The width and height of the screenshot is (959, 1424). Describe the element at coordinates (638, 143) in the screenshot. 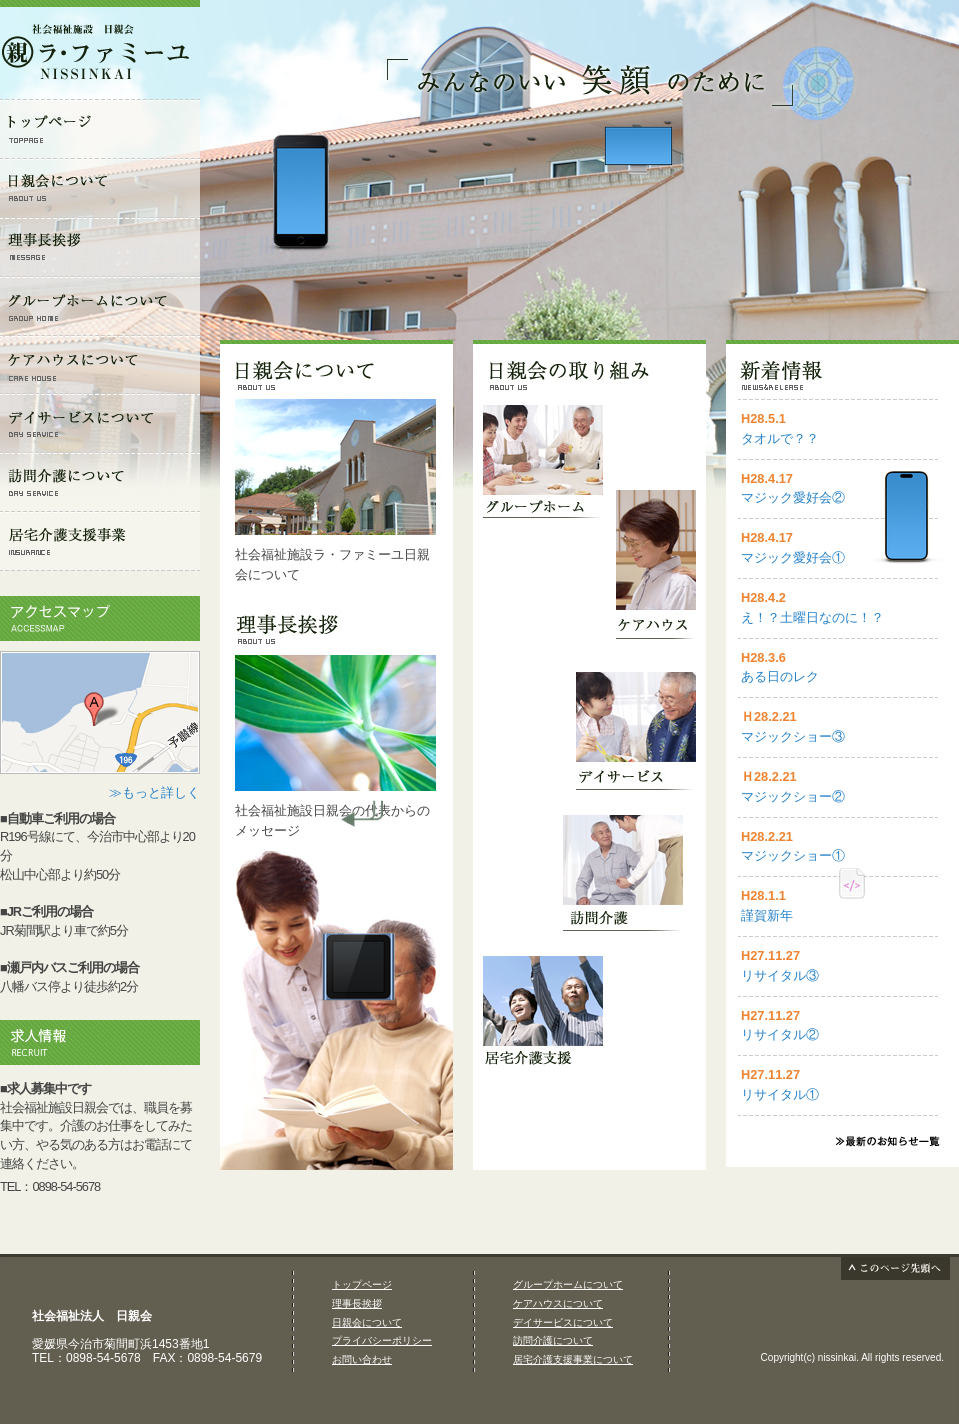

I see `apple pro display xdr monitor` at that location.